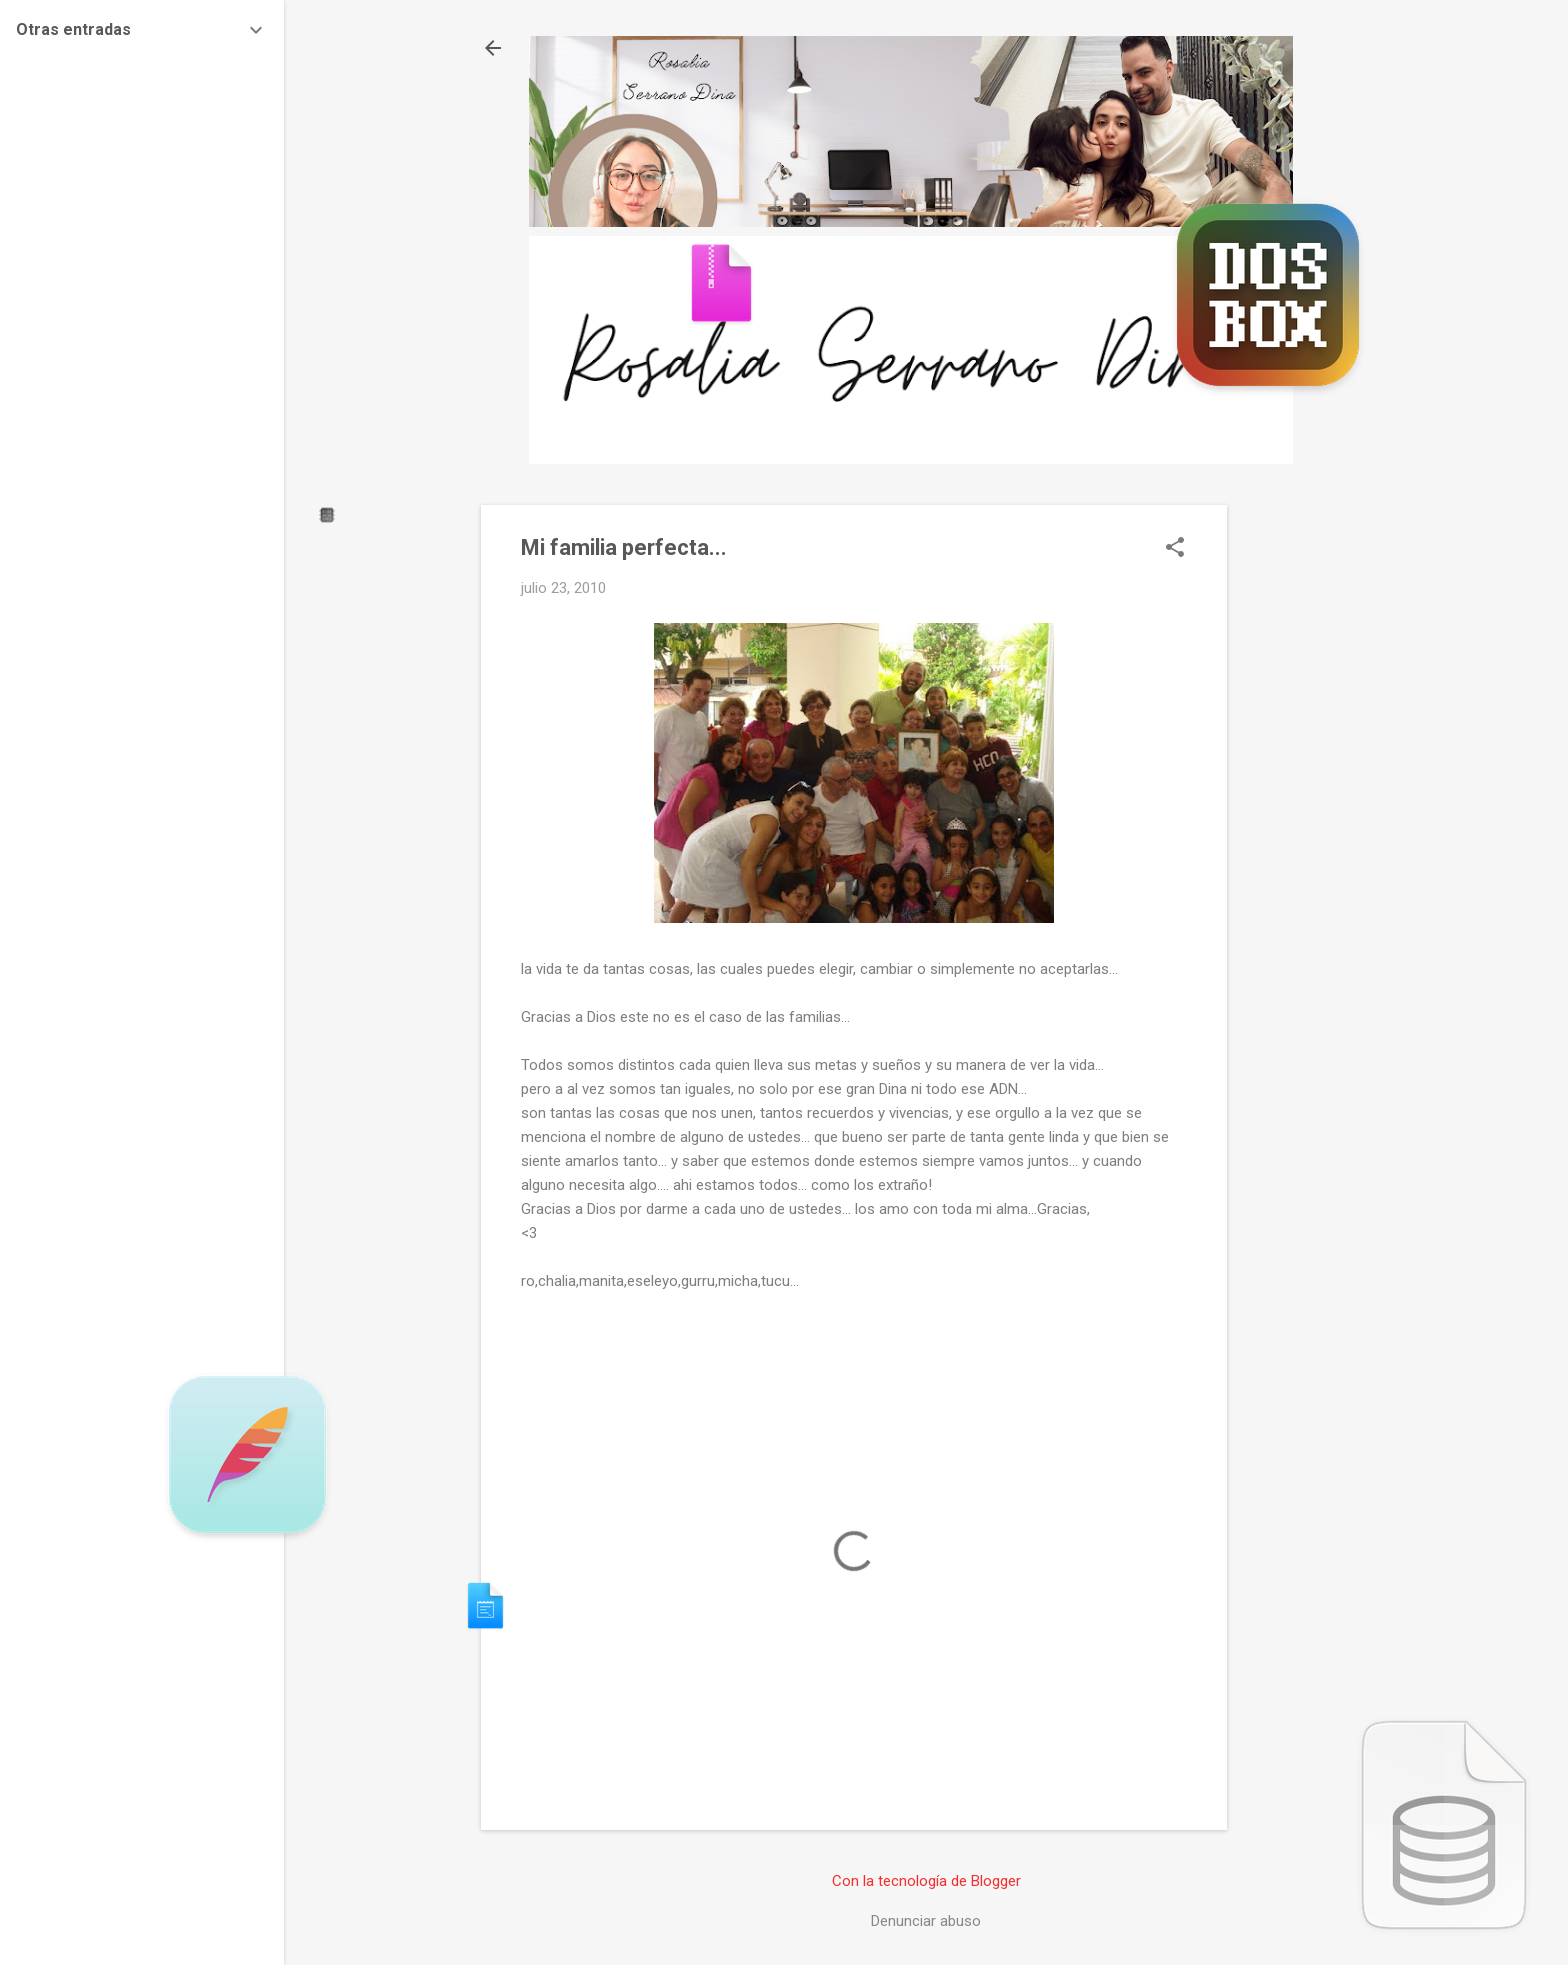 The width and height of the screenshot is (1568, 1965). What do you see at coordinates (1444, 1825) in the screenshot?
I see `sql database file` at bounding box center [1444, 1825].